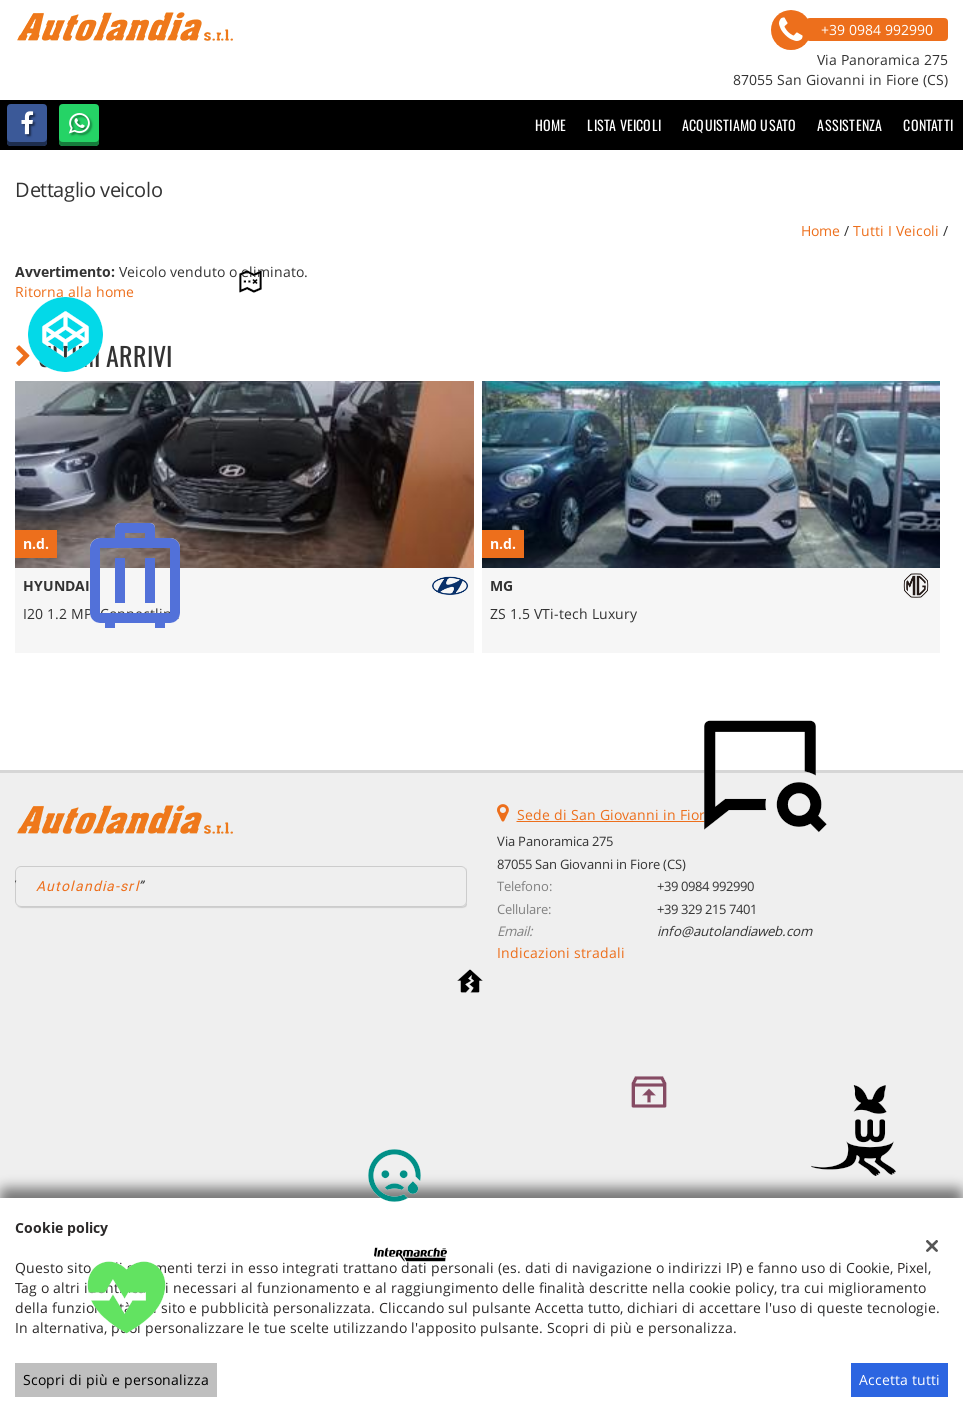  I want to click on open CodePen website or app, so click(65, 334).